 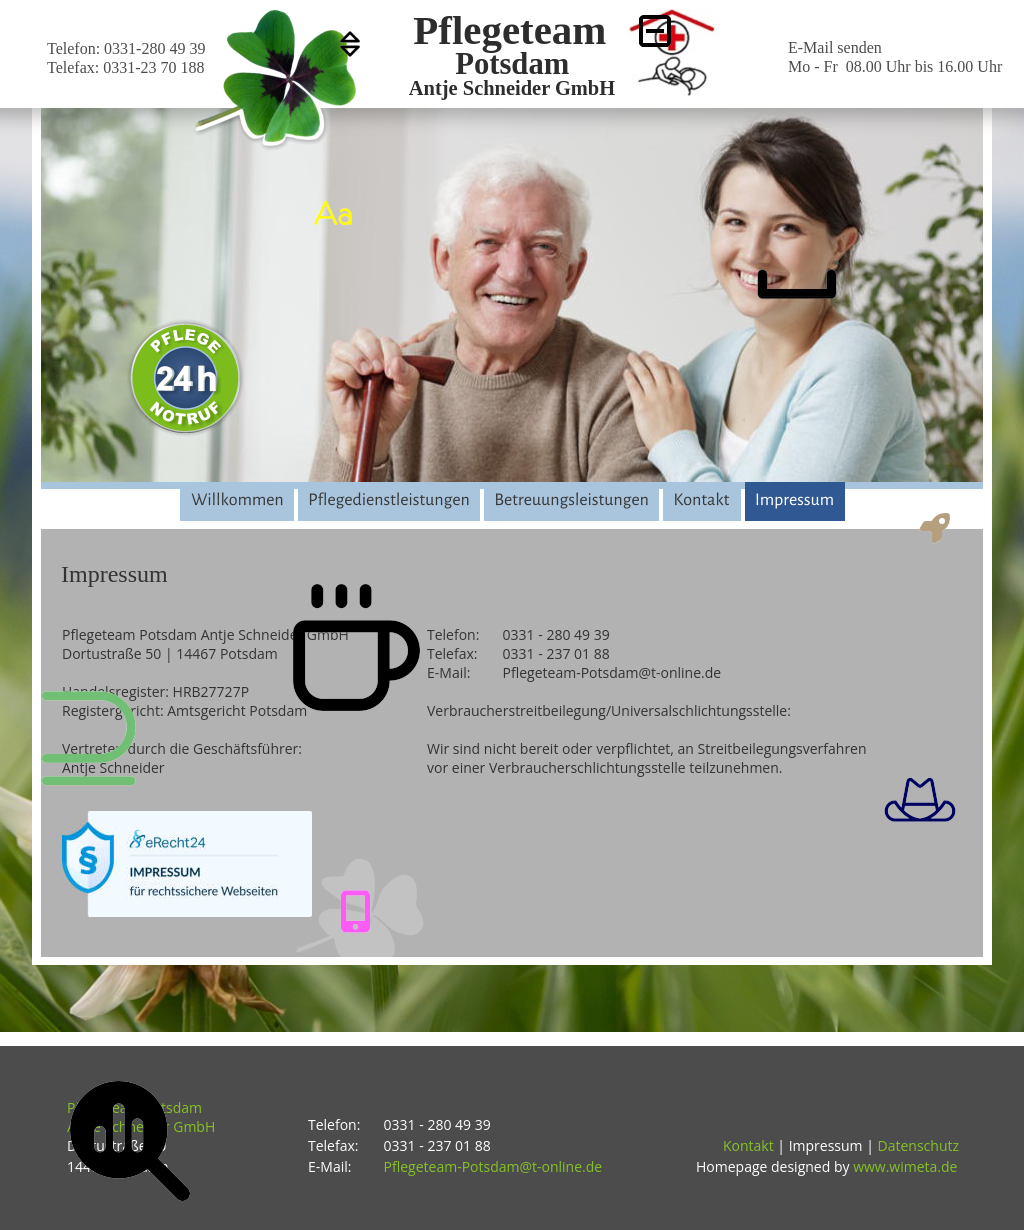 What do you see at coordinates (355, 911) in the screenshot?
I see `access mobile device settings` at bounding box center [355, 911].